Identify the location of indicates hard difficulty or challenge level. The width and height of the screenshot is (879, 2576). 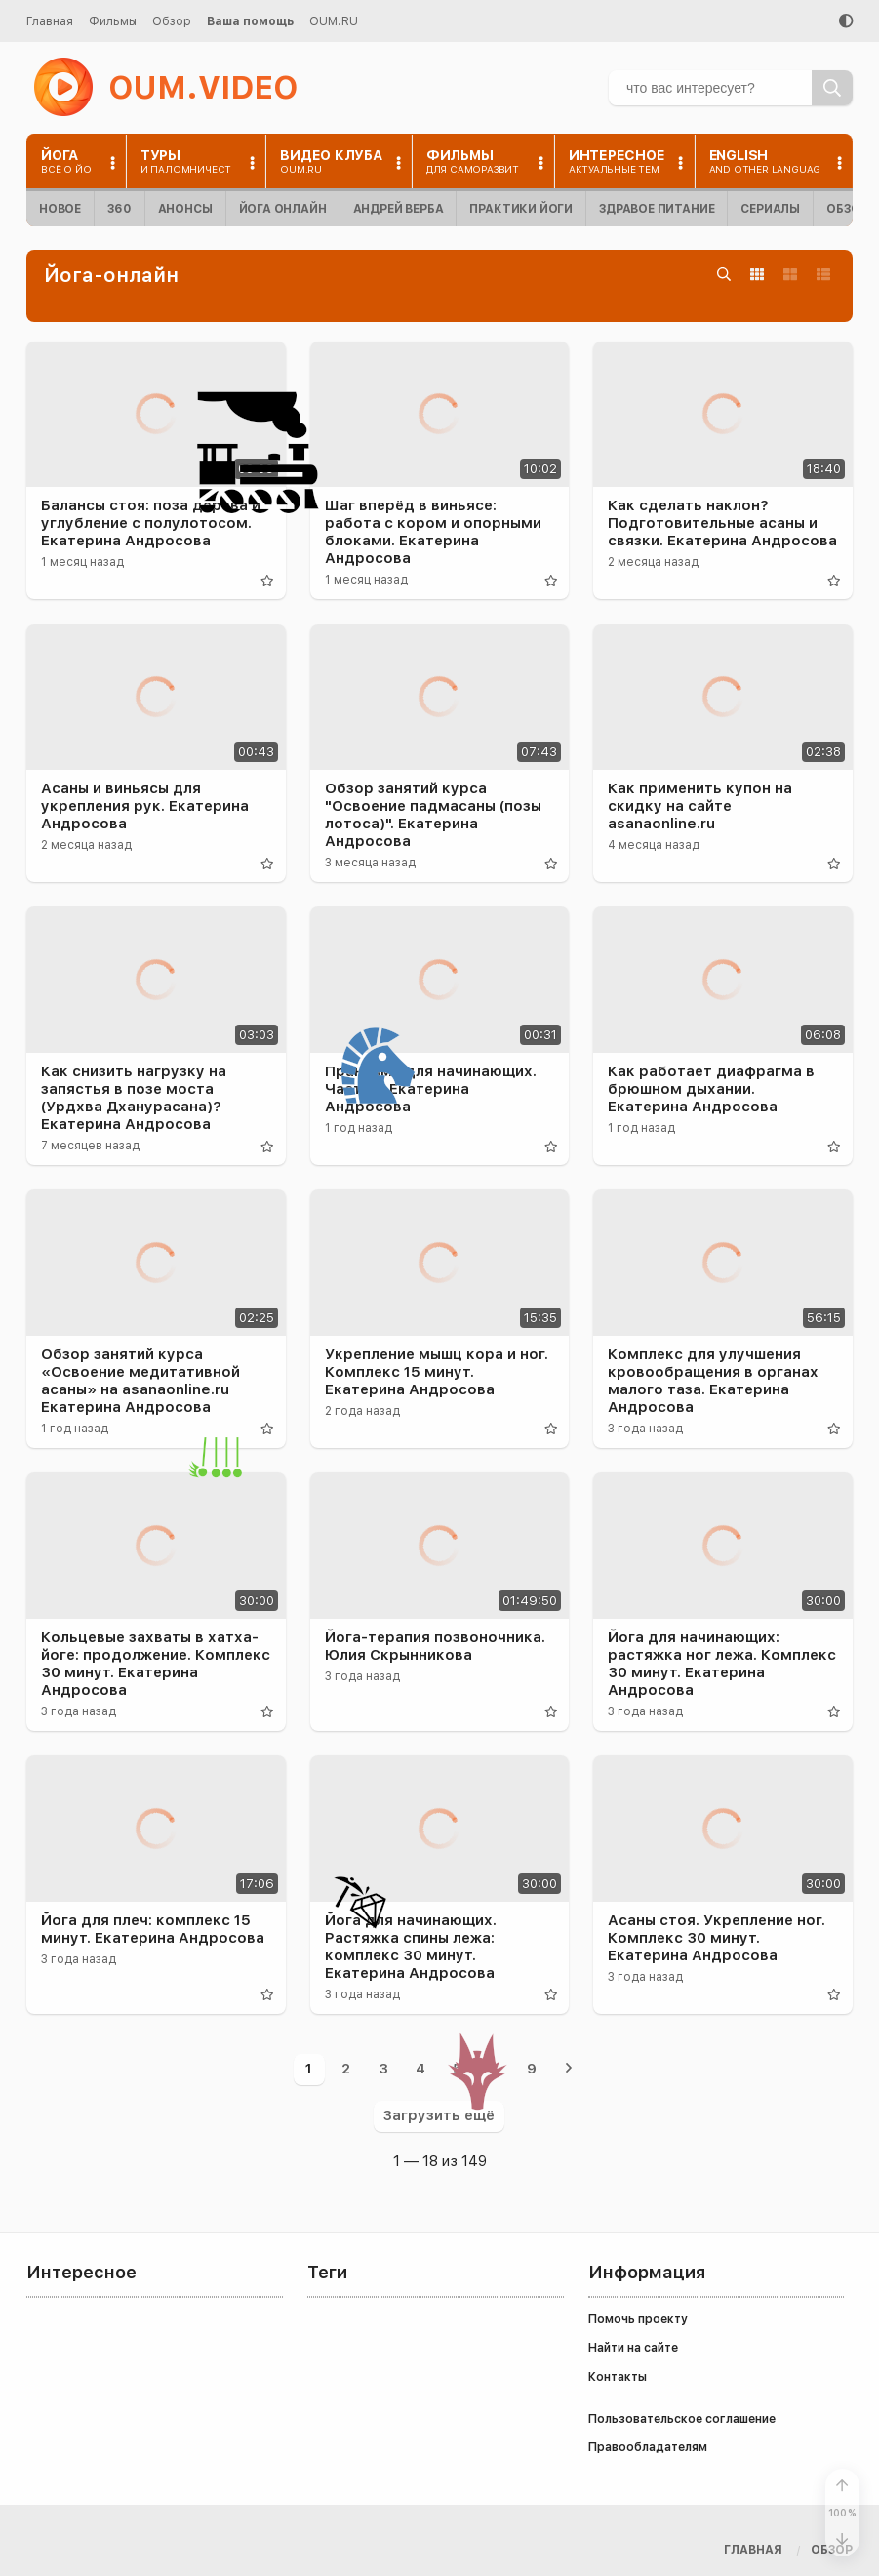
(360, 1903).